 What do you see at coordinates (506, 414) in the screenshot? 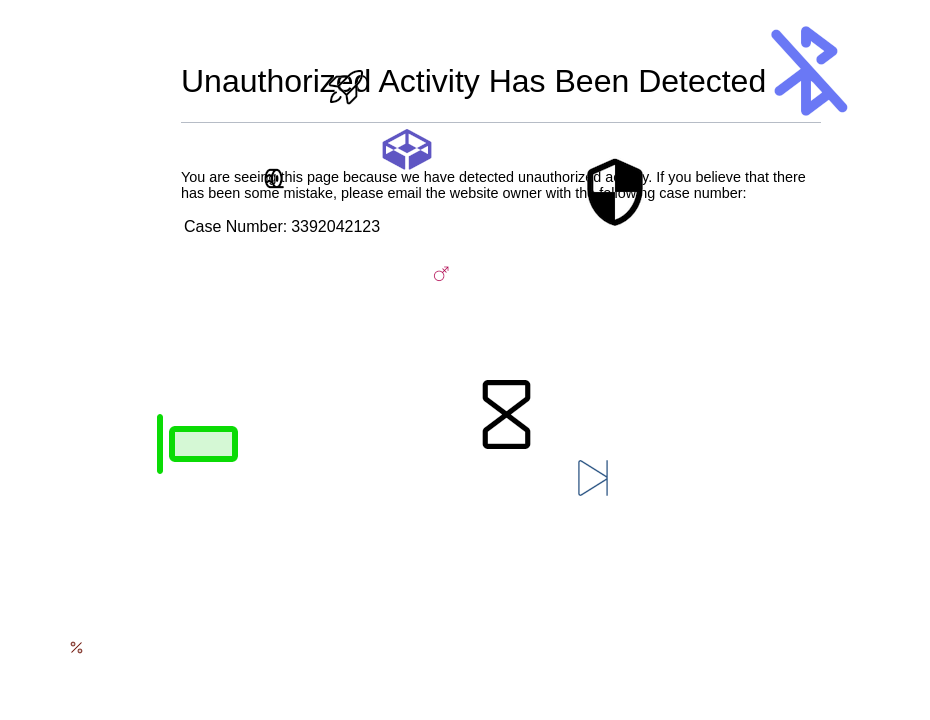
I see `indicates loading or processing in progress` at bounding box center [506, 414].